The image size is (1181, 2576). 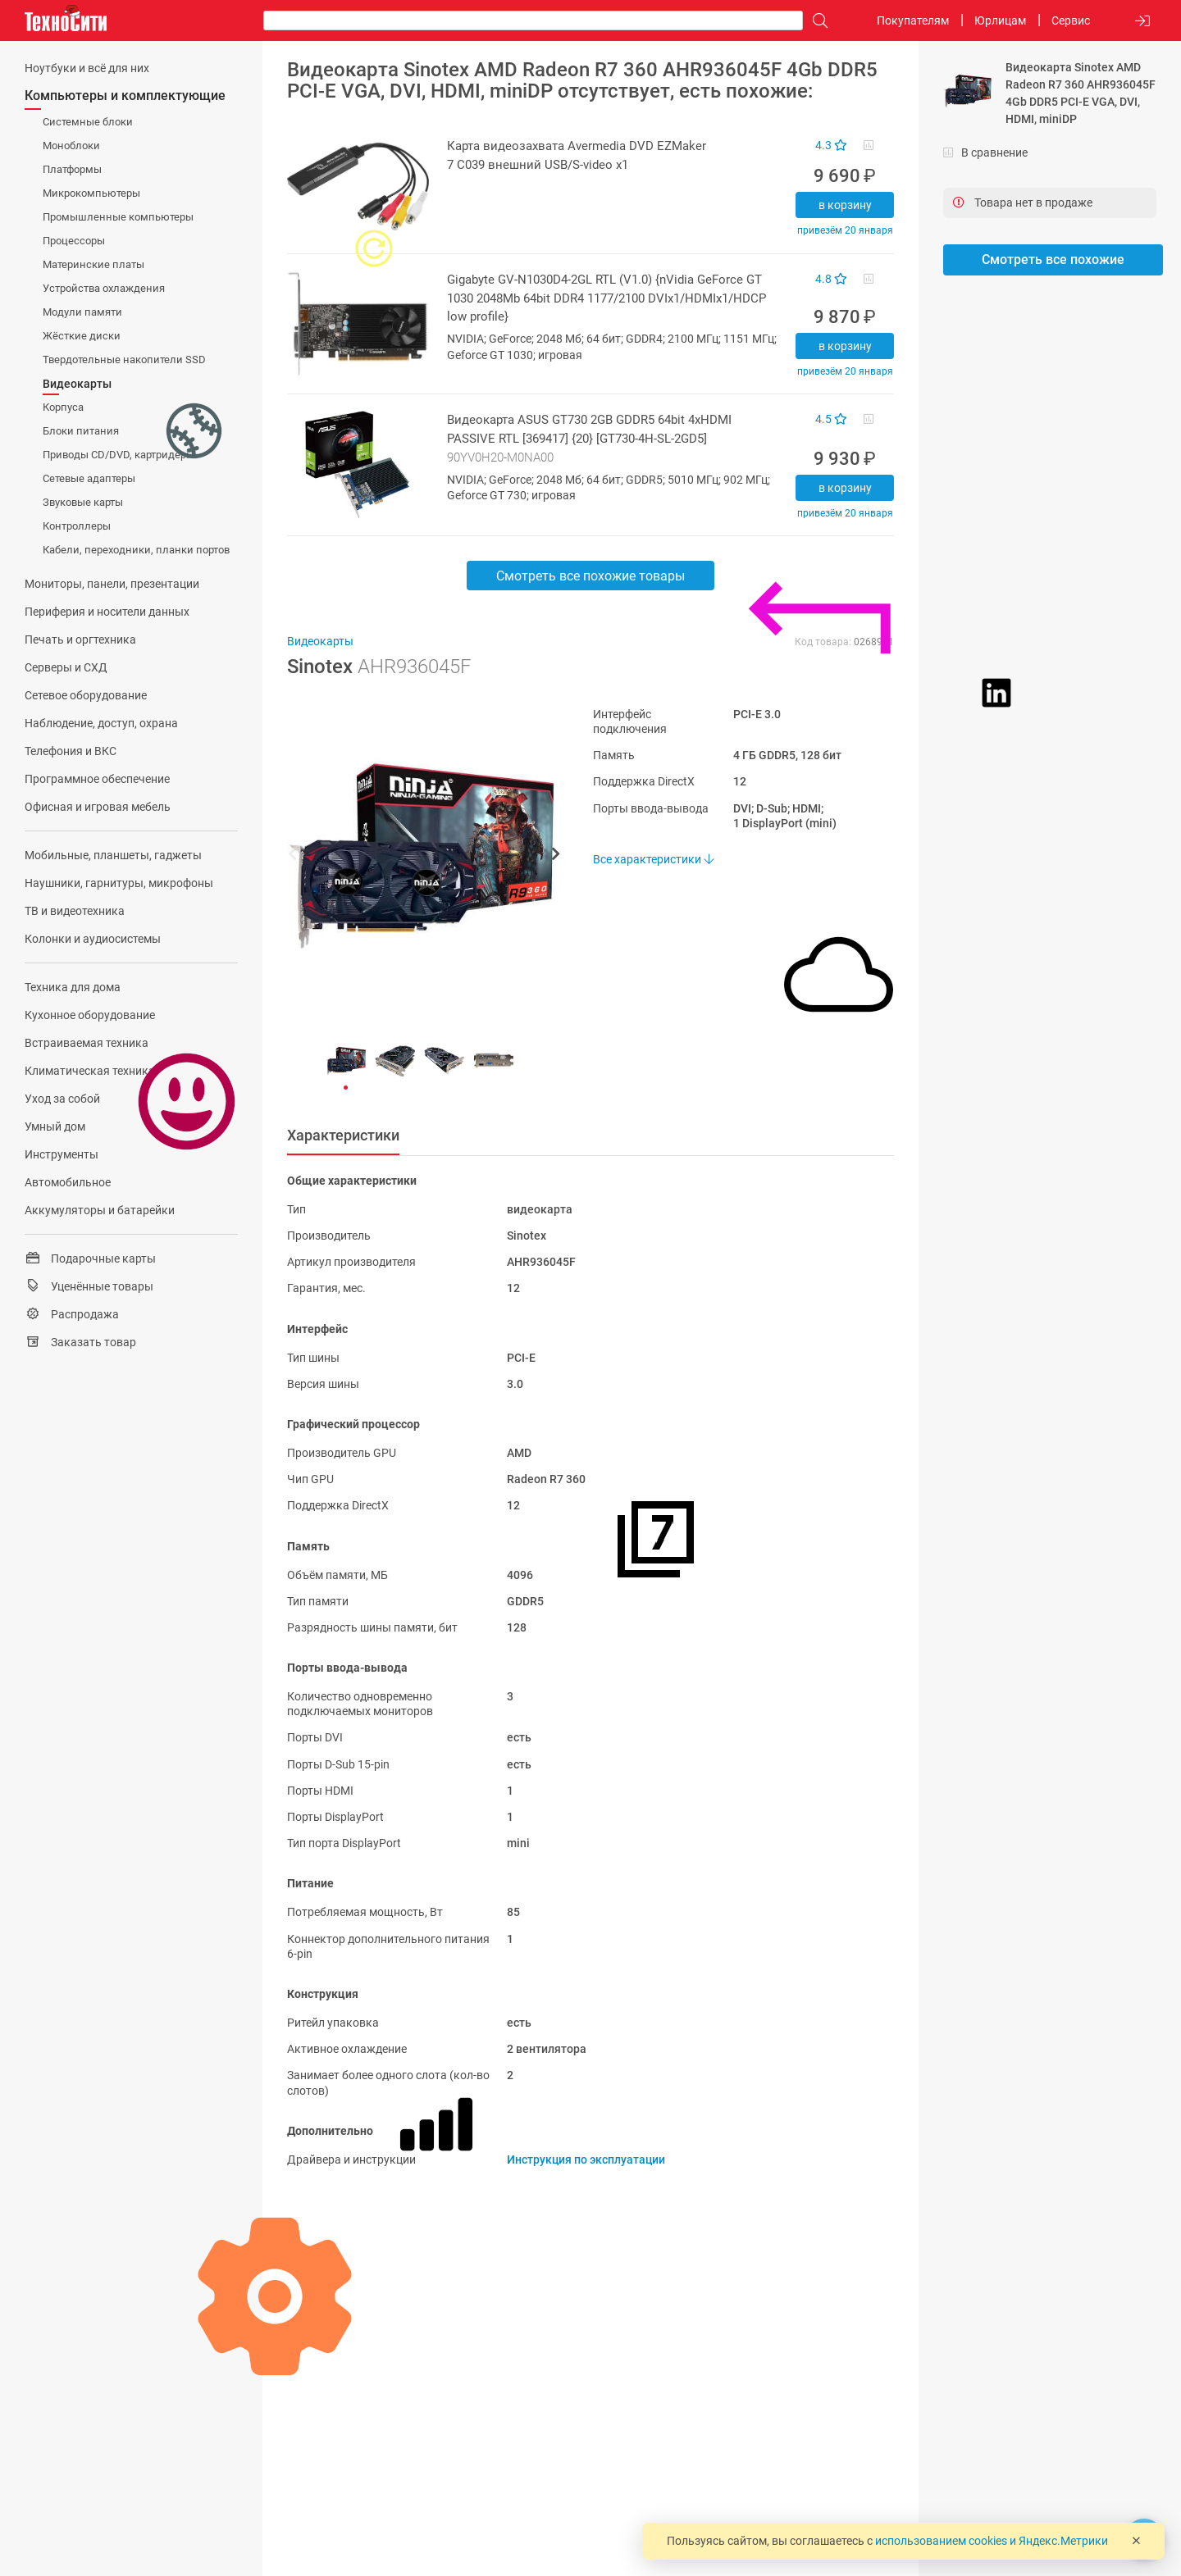 I want to click on connect with LinkedIn, so click(x=996, y=693).